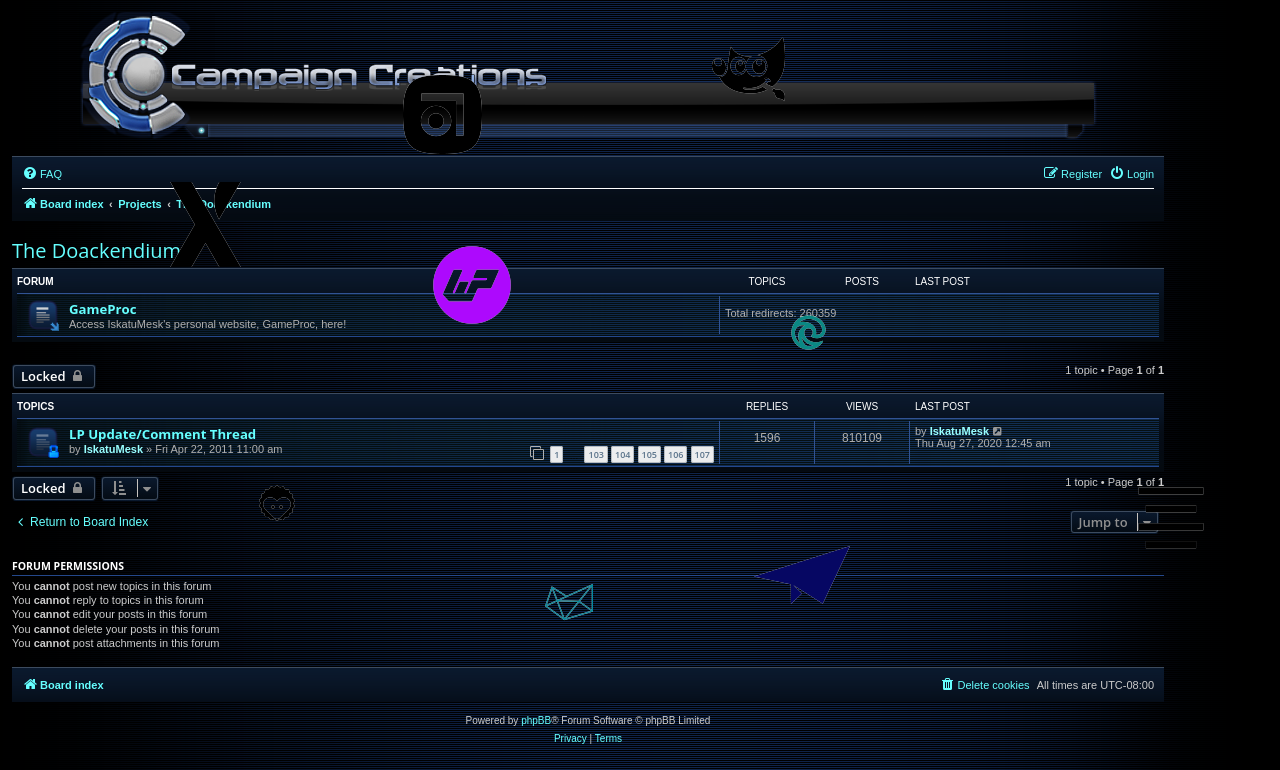  Describe the element at coordinates (1171, 516) in the screenshot. I see `center-align text or content` at that location.